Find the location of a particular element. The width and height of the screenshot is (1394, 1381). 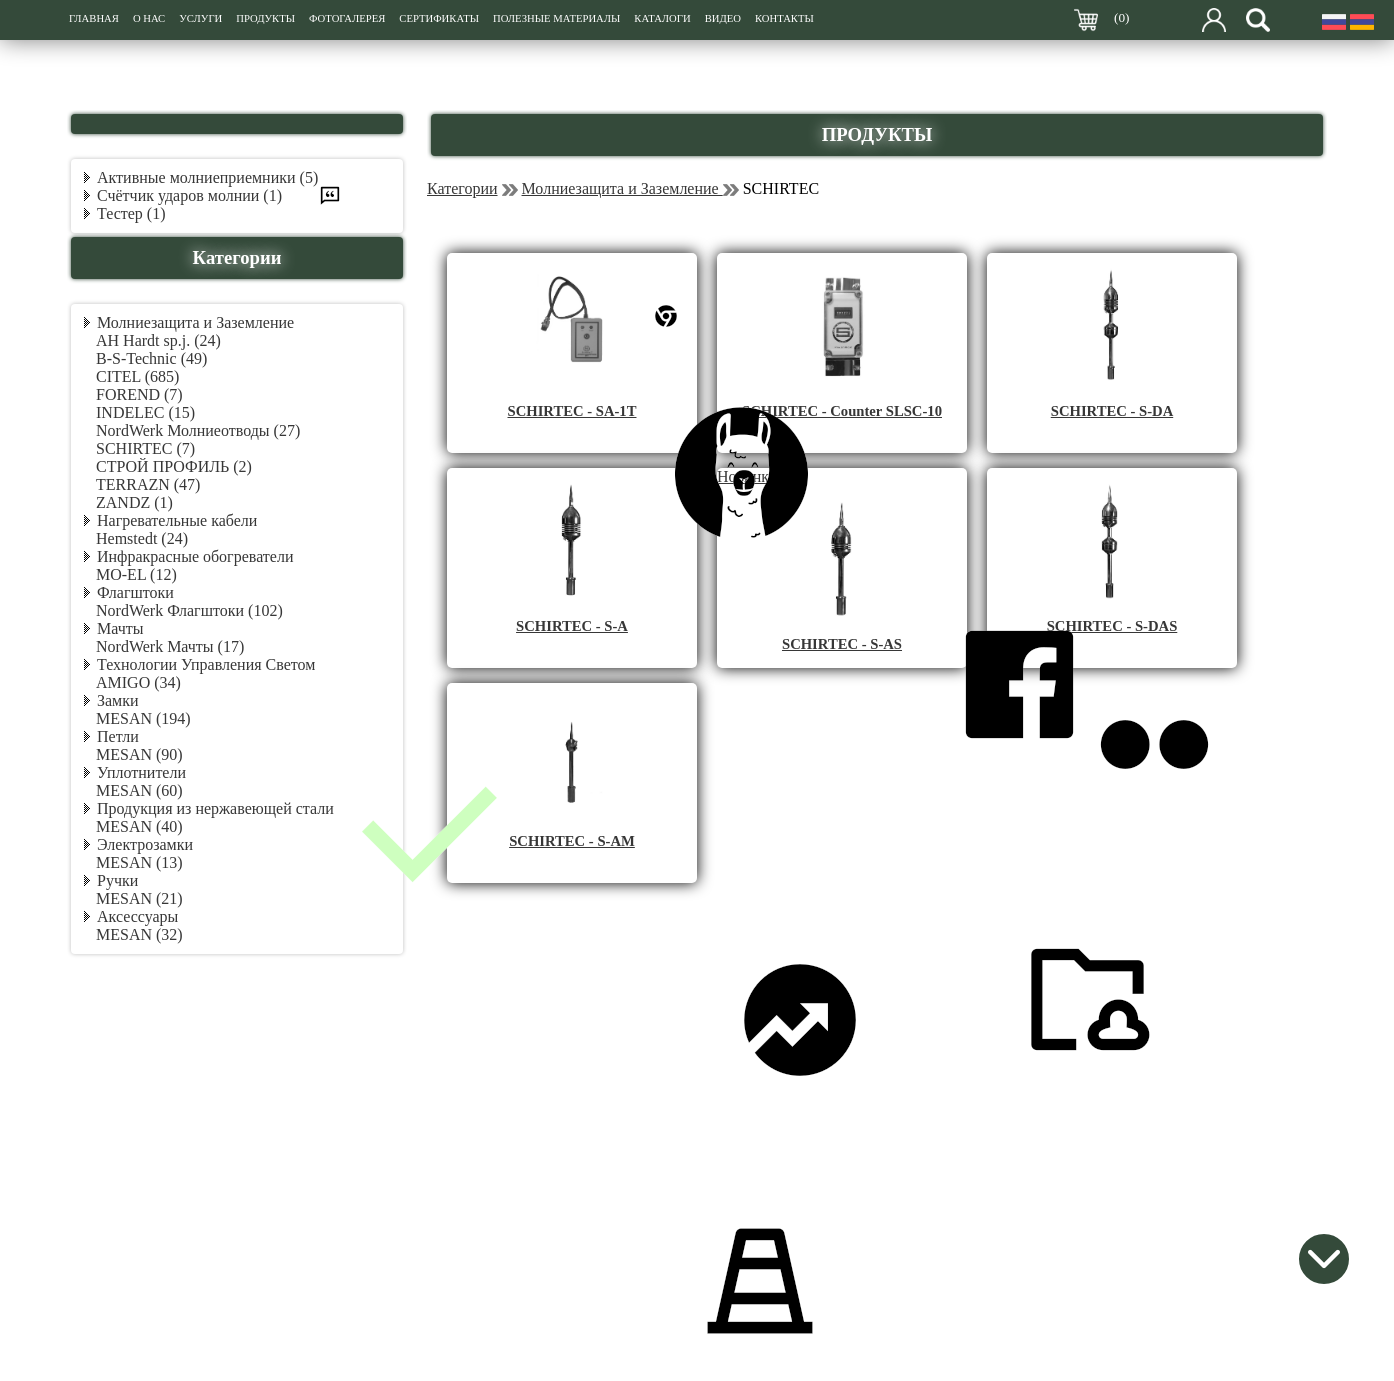

open Google Chrome browser is located at coordinates (666, 316).